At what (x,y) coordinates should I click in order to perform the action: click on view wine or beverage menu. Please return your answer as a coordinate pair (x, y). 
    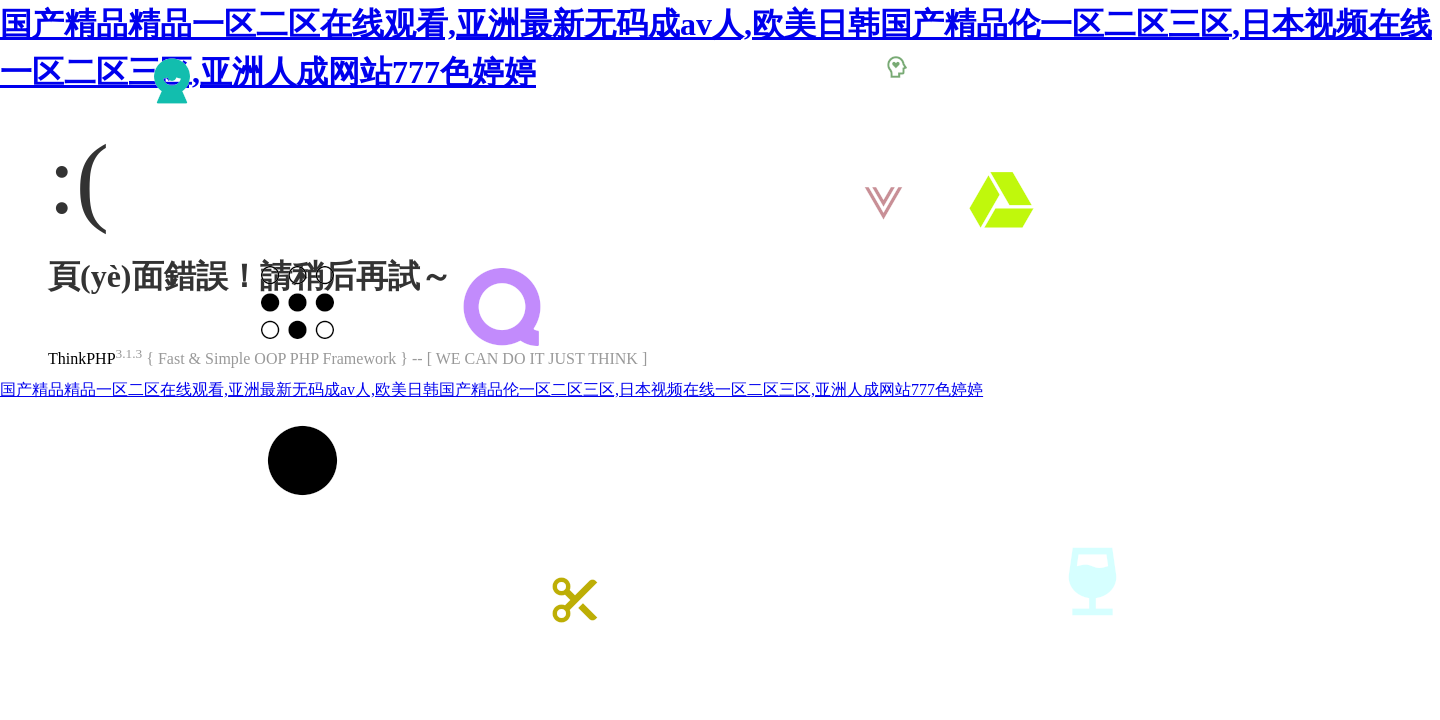
    Looking at the image, I should click on (1092, 581).